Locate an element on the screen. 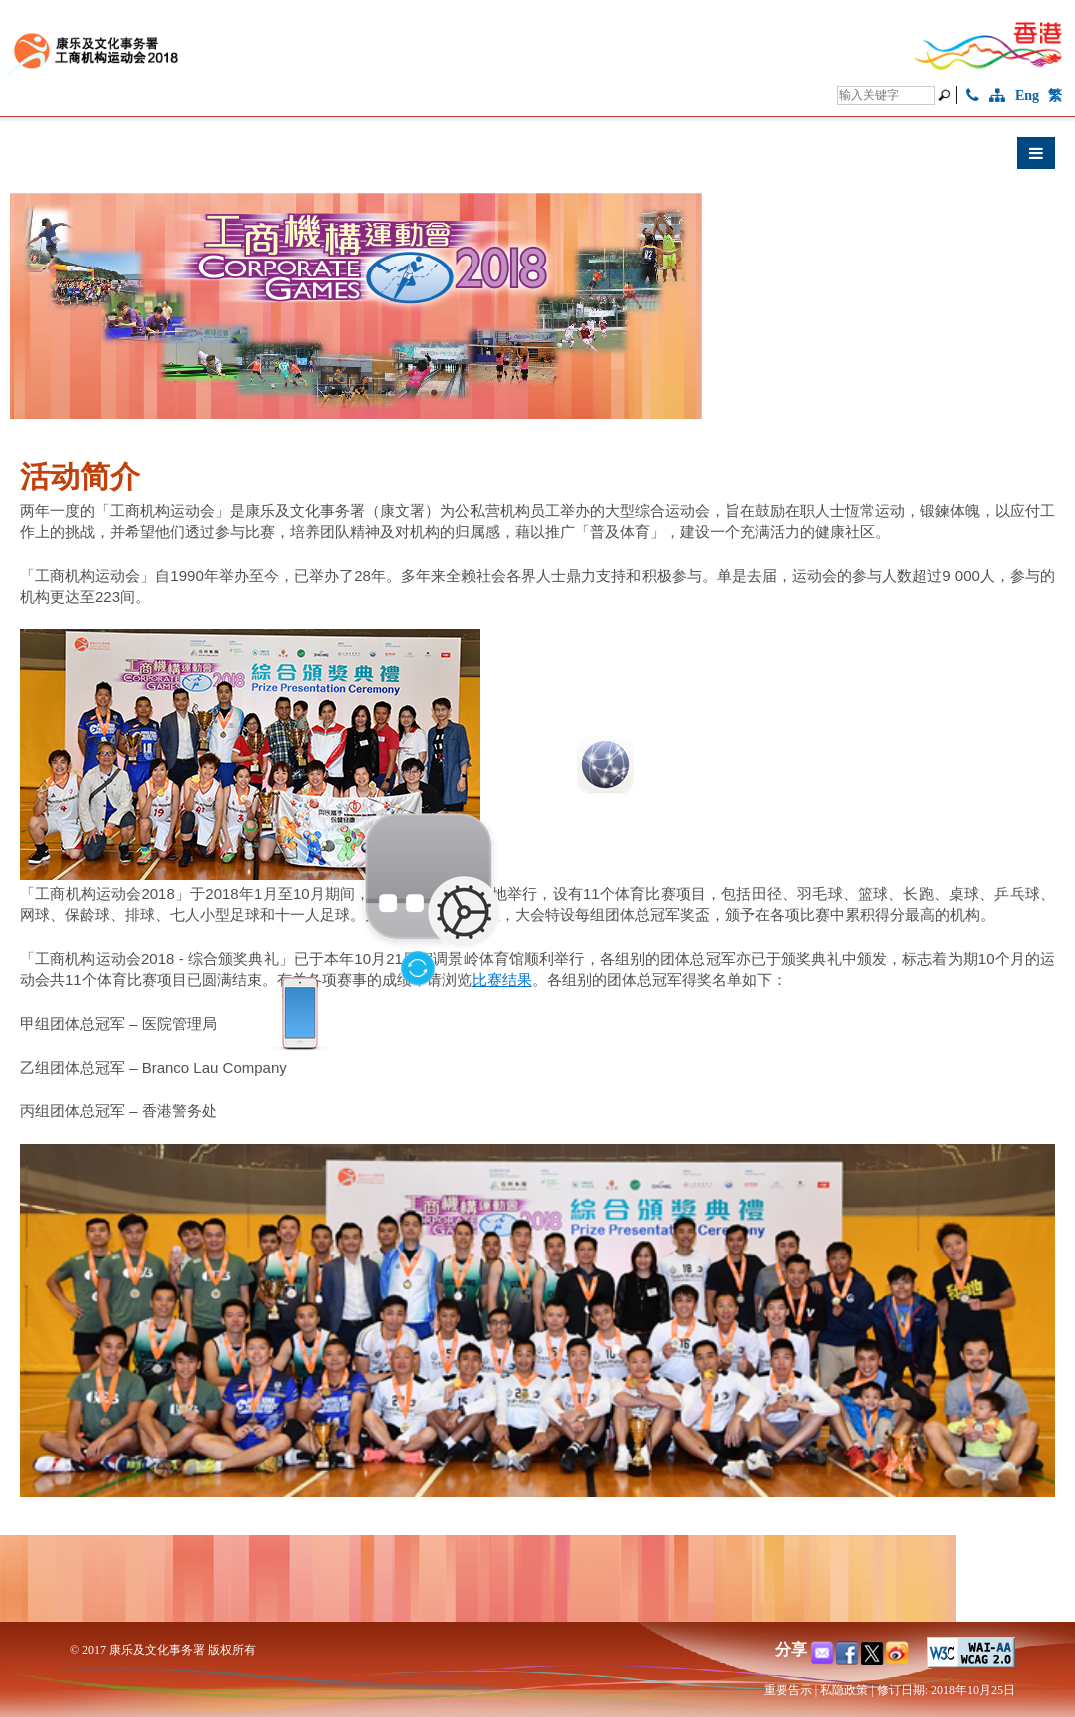 The width and height of the screenshot is (1075, 1717). file is currently syncing with Insync cloud storage is located at coordinates (418, 968).